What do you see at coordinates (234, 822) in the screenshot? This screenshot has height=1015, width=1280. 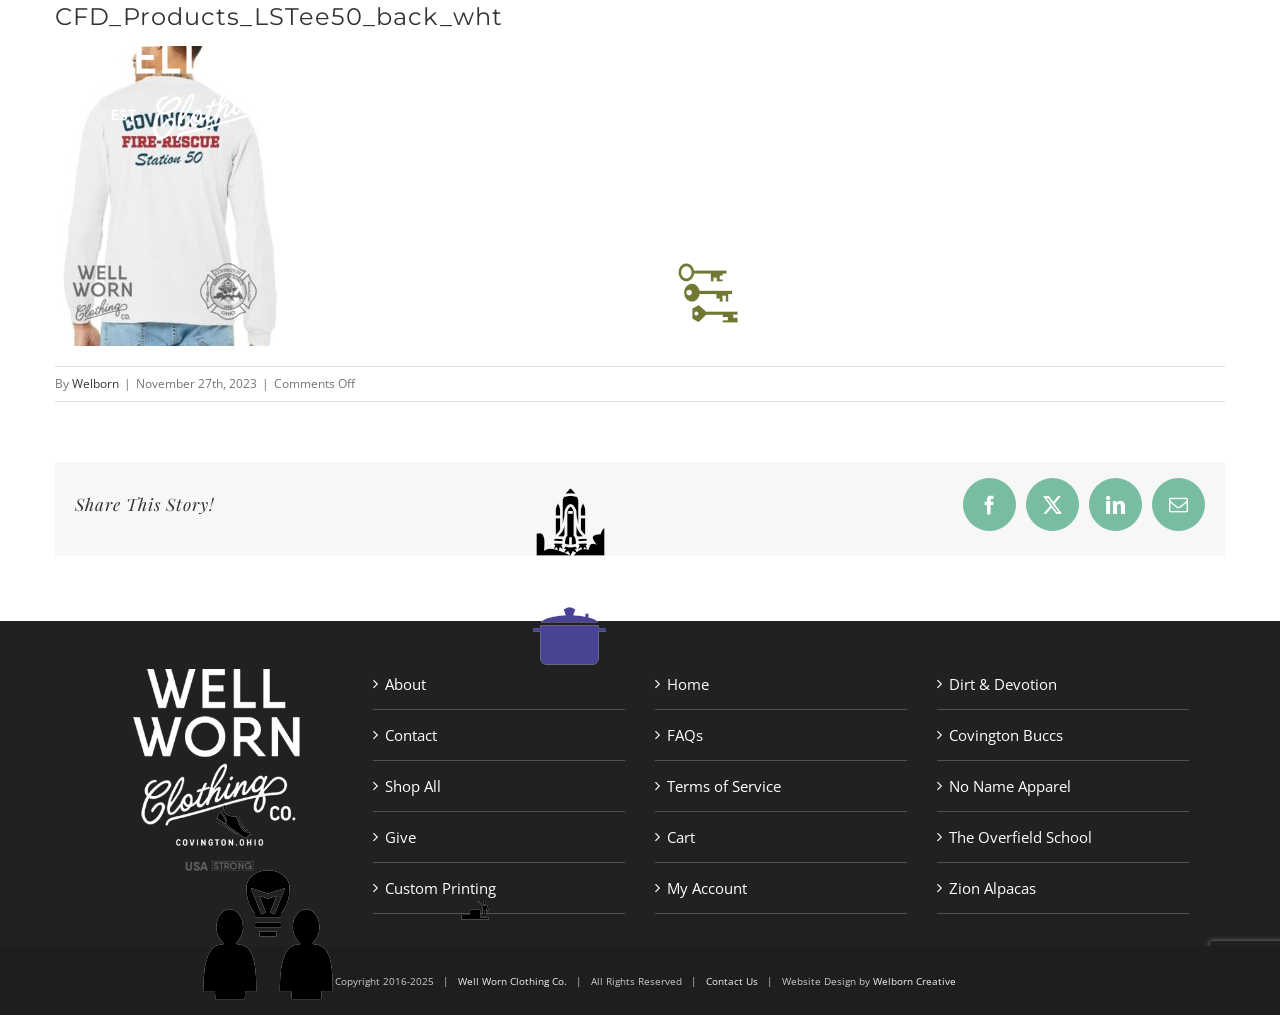 I see `access running or fitness tracking features` at bounding box center [234, 822].